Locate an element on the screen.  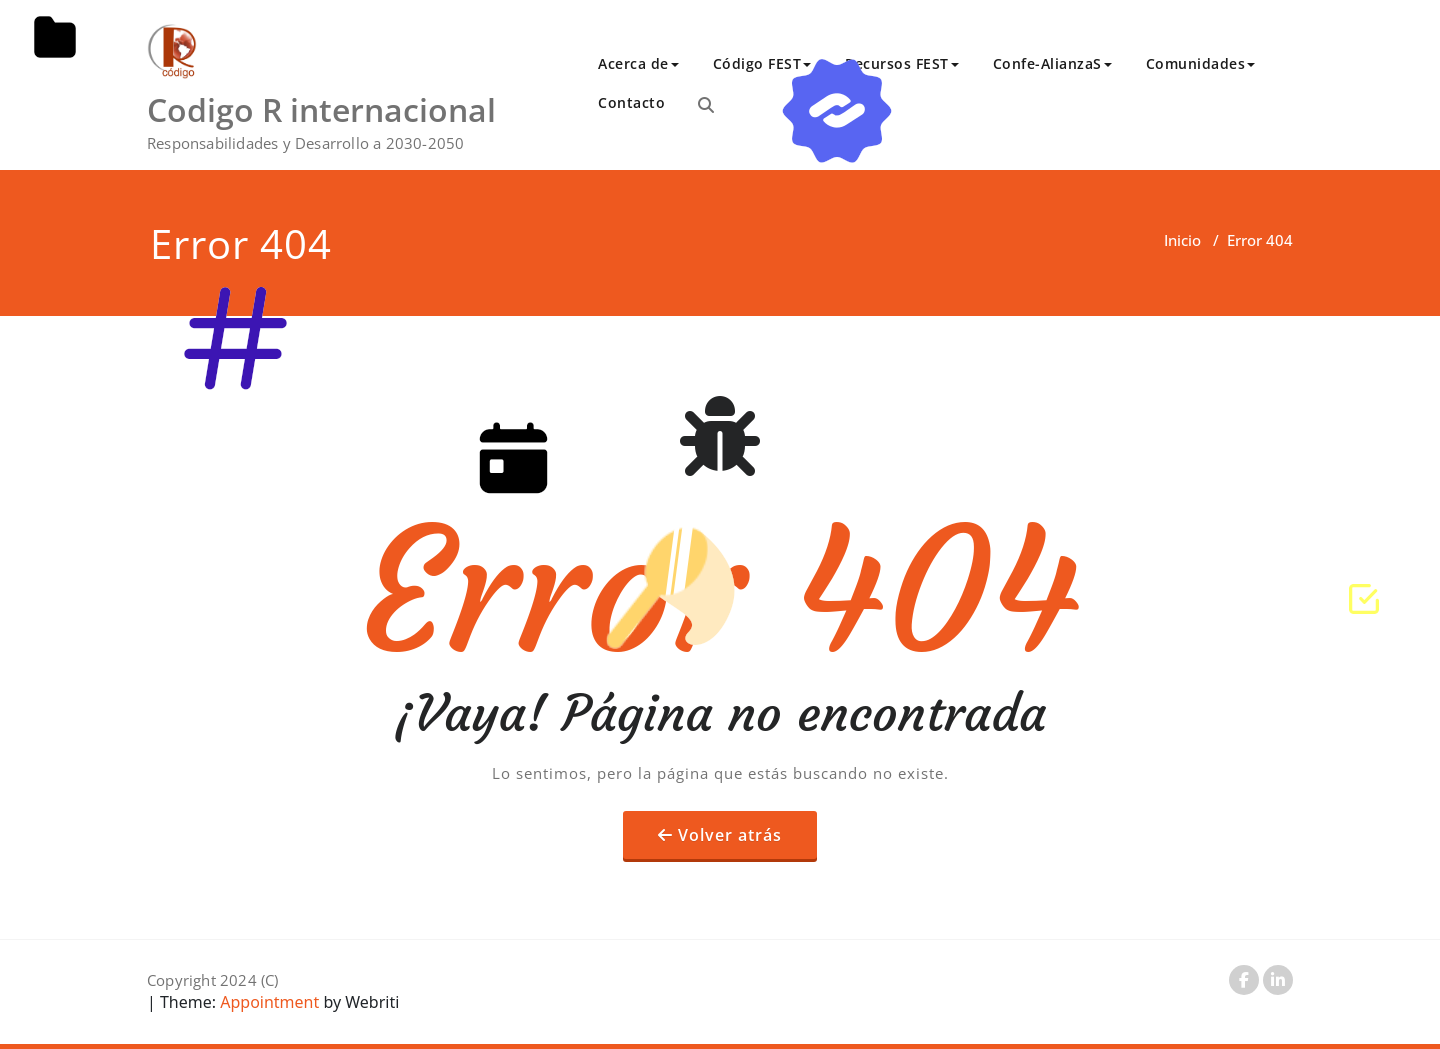
access a text channel in discord is located at coordinates (235, 338).